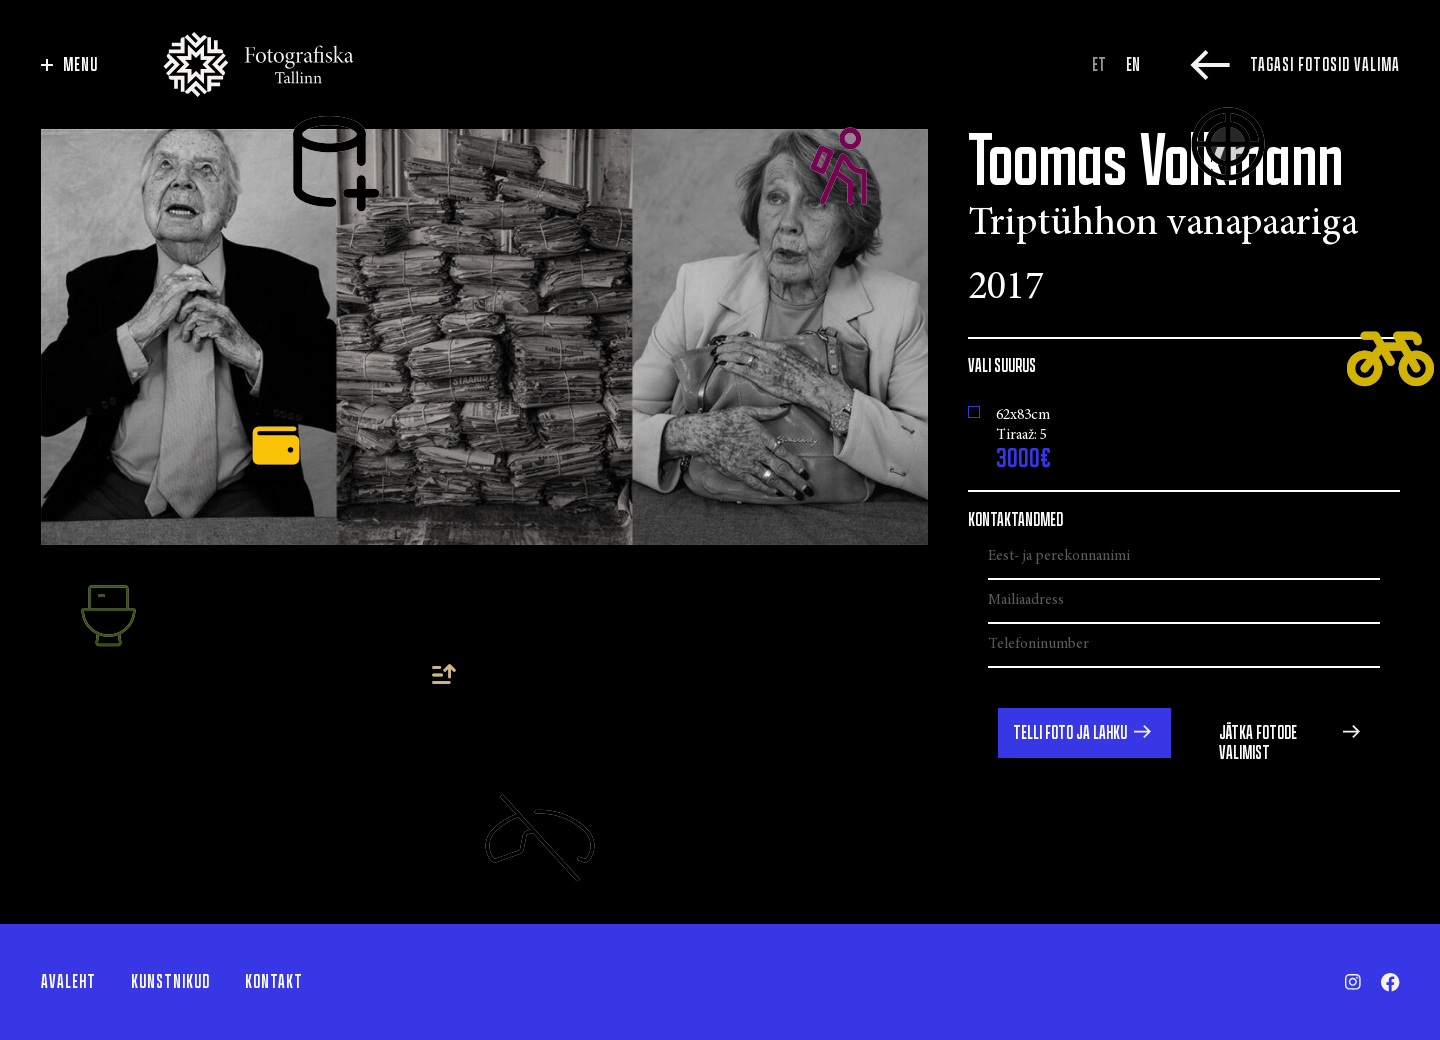  What do you see at coordinates (1390, 357) in the screenshot?
I see `access bike rental or cycling options` at bounding box center [1390, 357].